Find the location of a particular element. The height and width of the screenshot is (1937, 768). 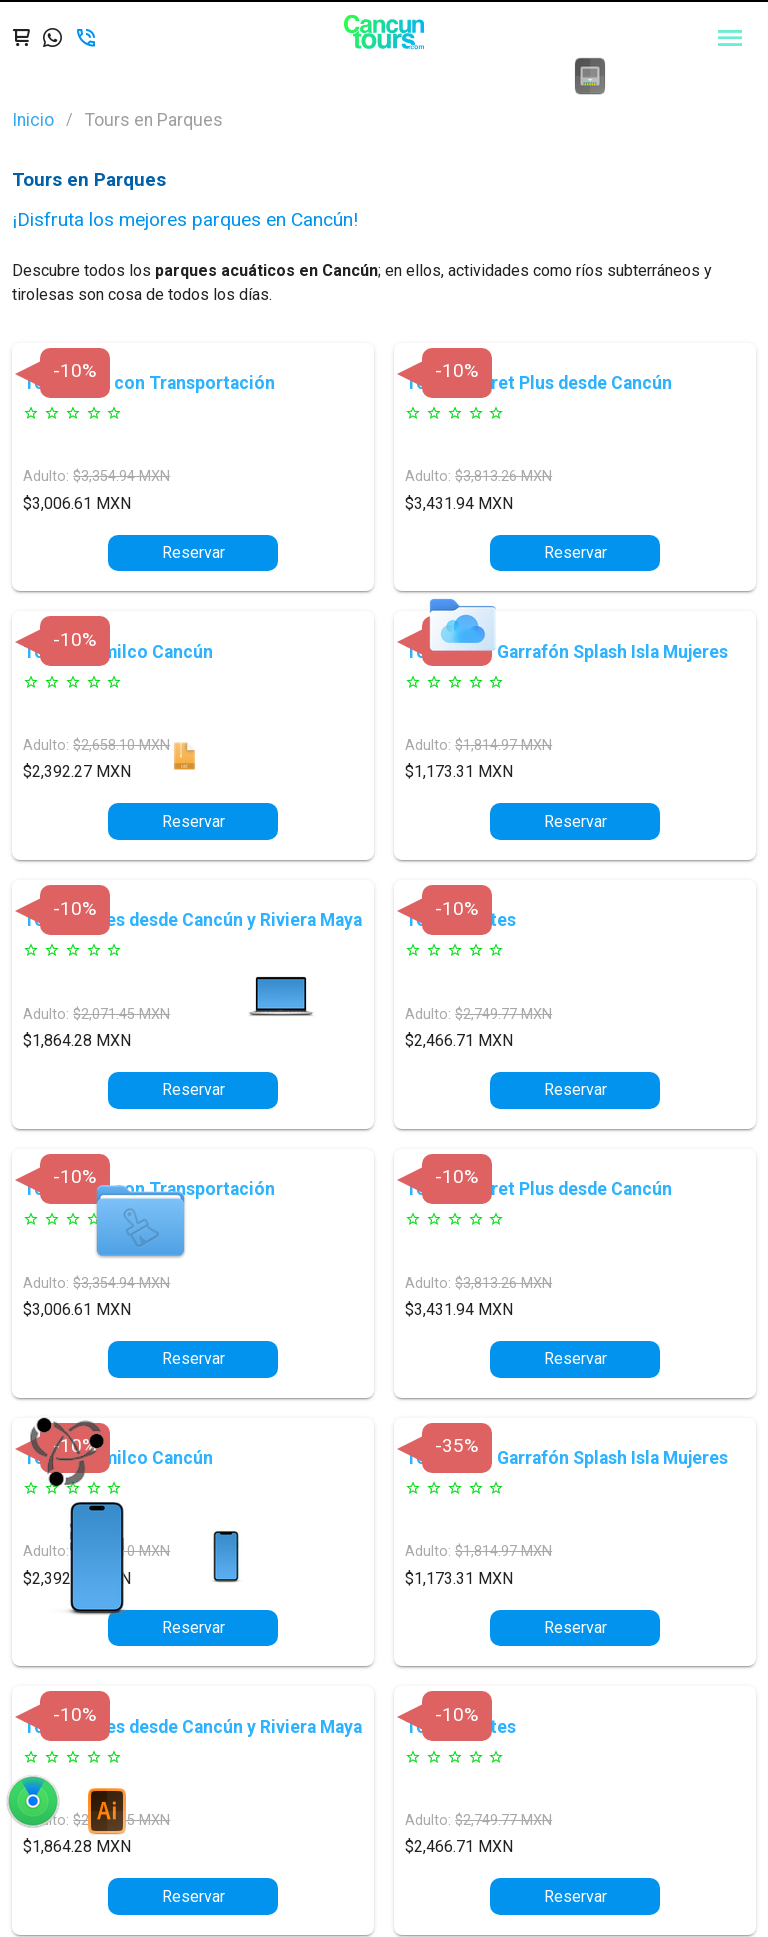

open your work files folder is located at coordinates (140, 1220).